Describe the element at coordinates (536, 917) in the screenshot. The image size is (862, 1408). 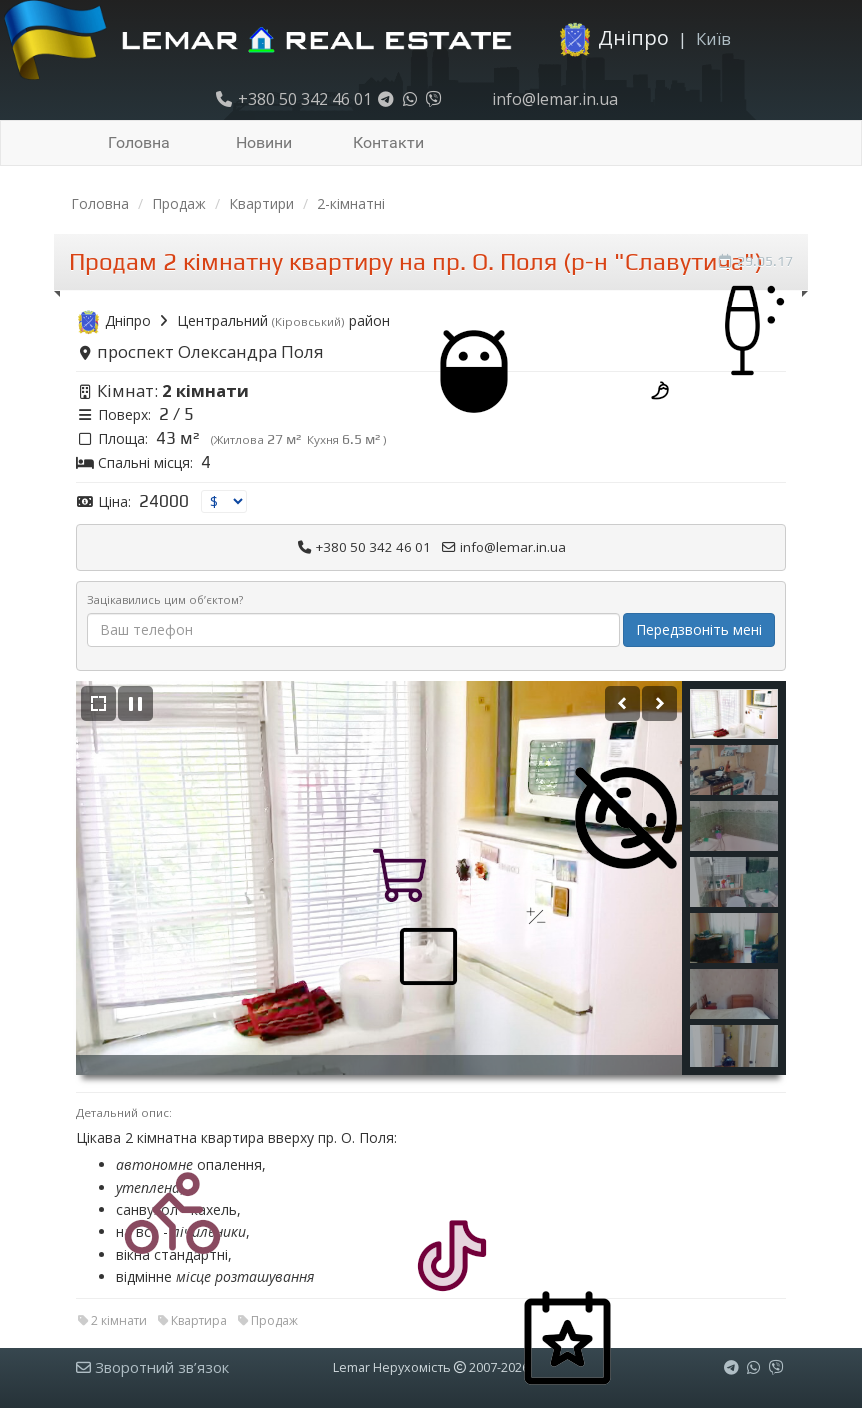
I see `toggle between adding and subtracting values` at that location.